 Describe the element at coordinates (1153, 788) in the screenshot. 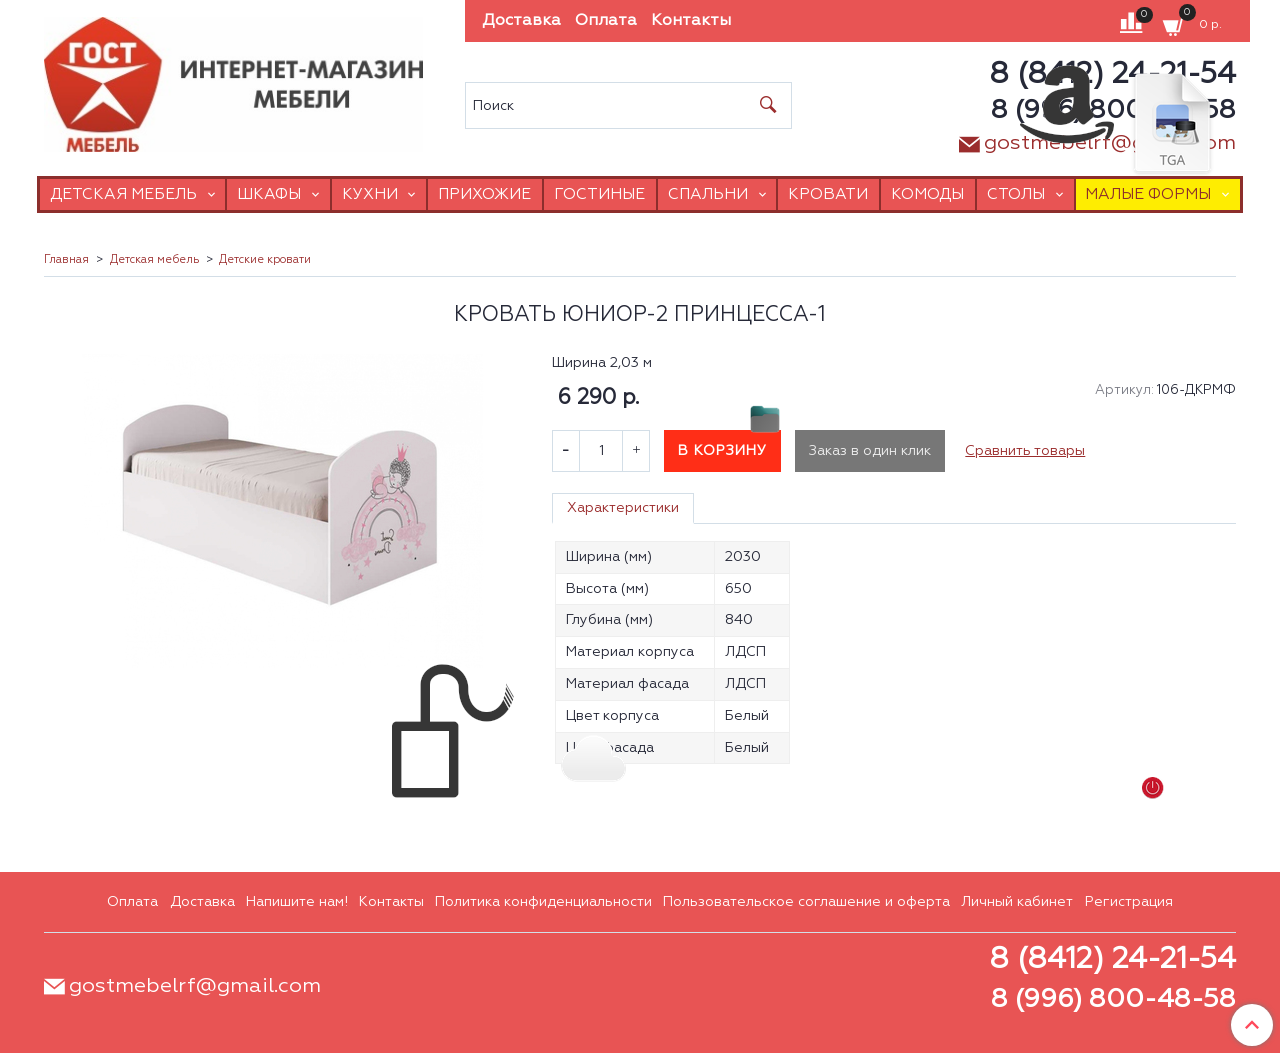

I see `shut down the system` at that location.